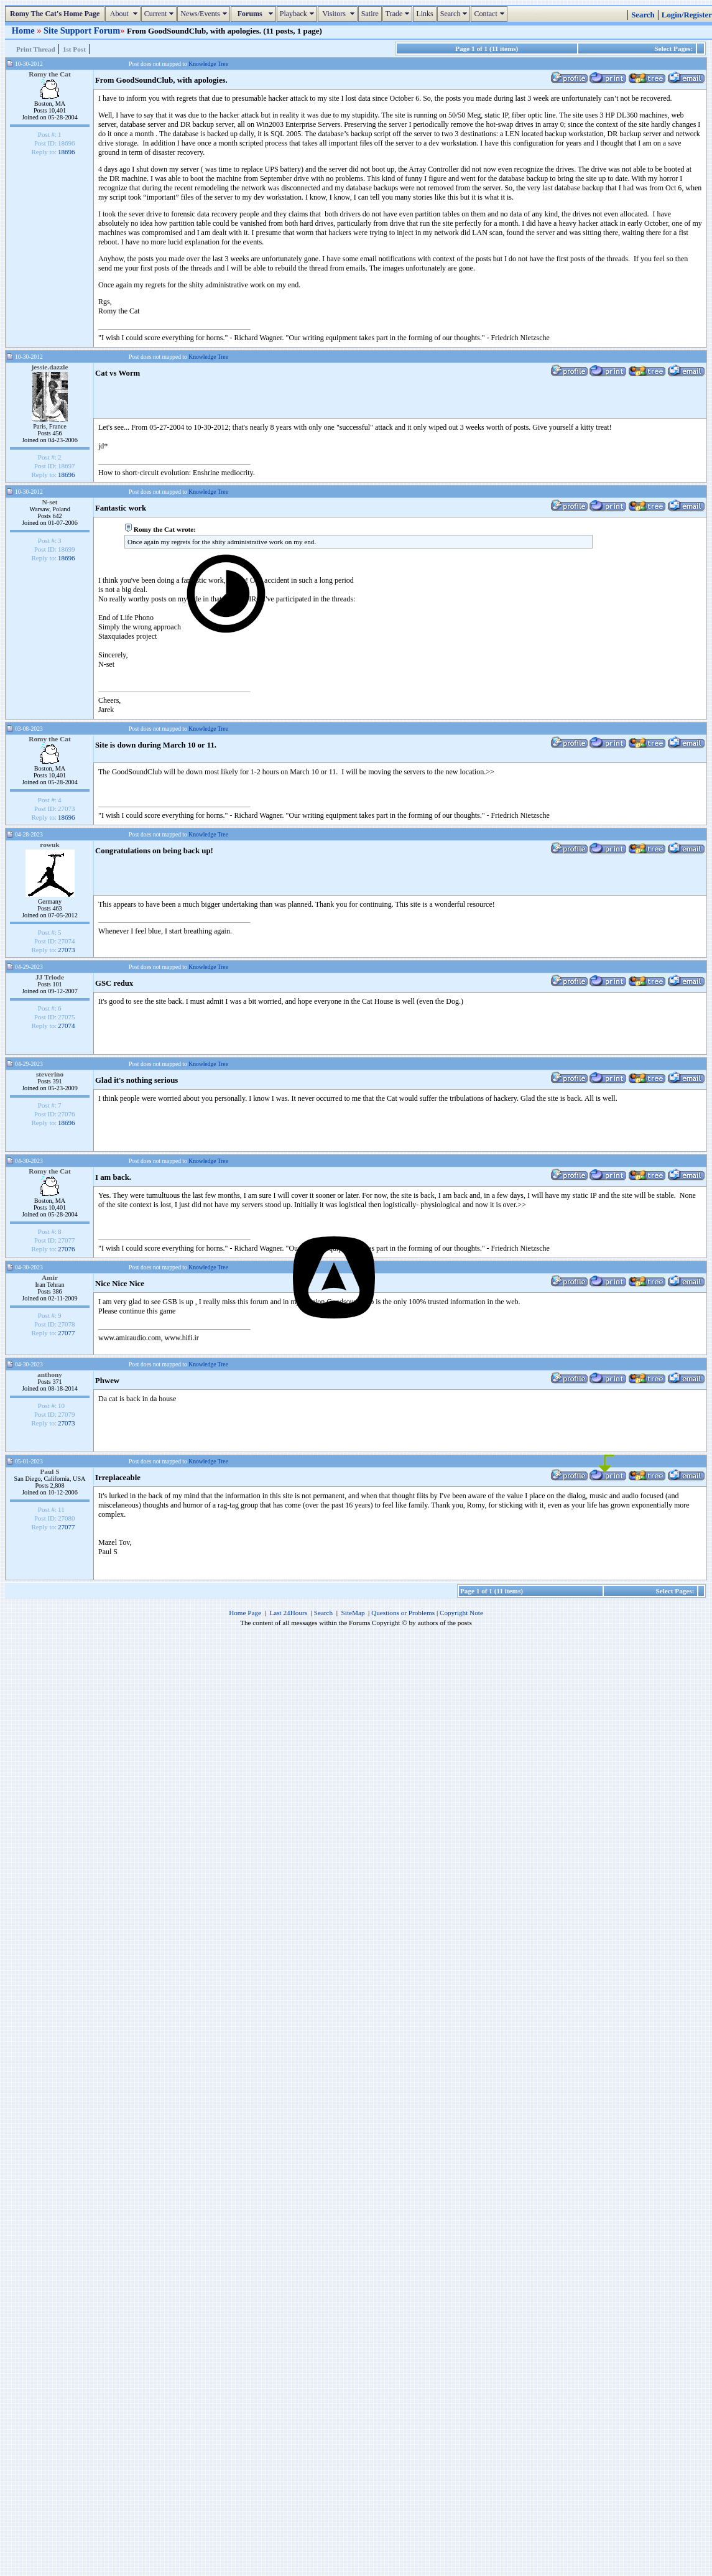 The width and height of the screenshot is (712, 2576). Describe the element at coordinates (606, 1462) in the screenshot. I see `navigate back and down in a menu hierarchy` at that location.